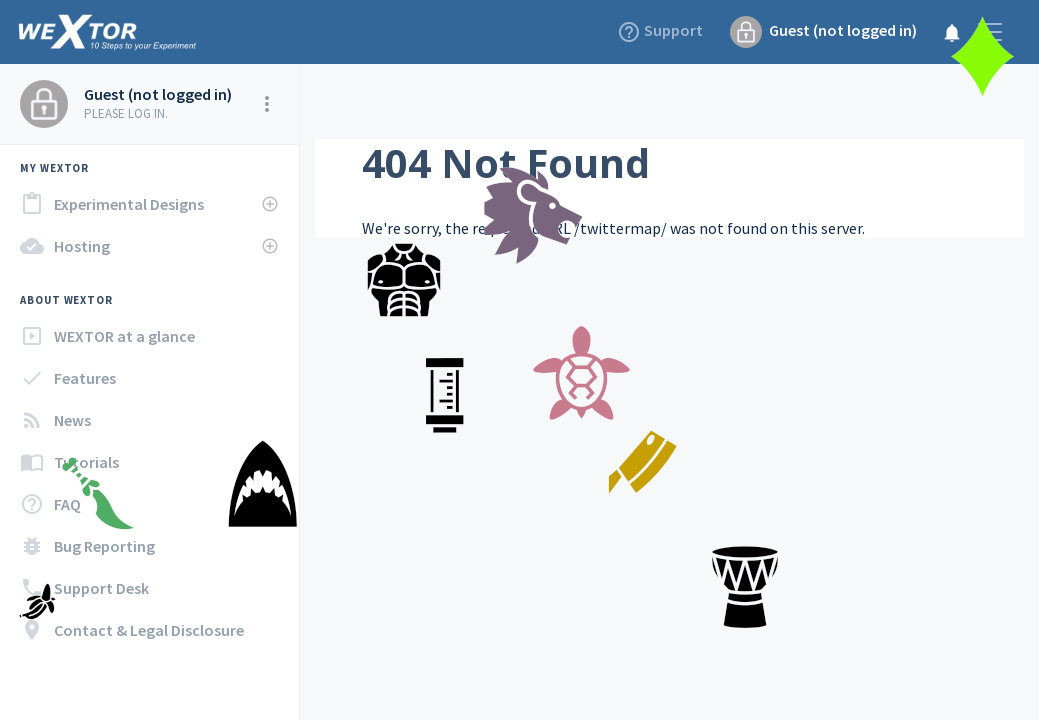 The width and height of the screenshot is (1039, 720). Describe the element at coordinates (37, 601) in the screenshot. I see `food or fruit category in a game inventory` at that location.